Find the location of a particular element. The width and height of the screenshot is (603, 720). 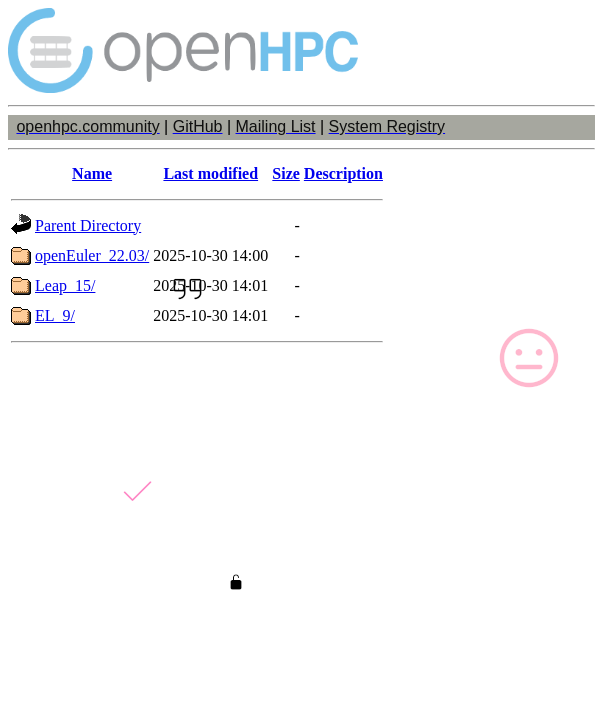

confirm or complete an action is located at coordinates (137, 490).